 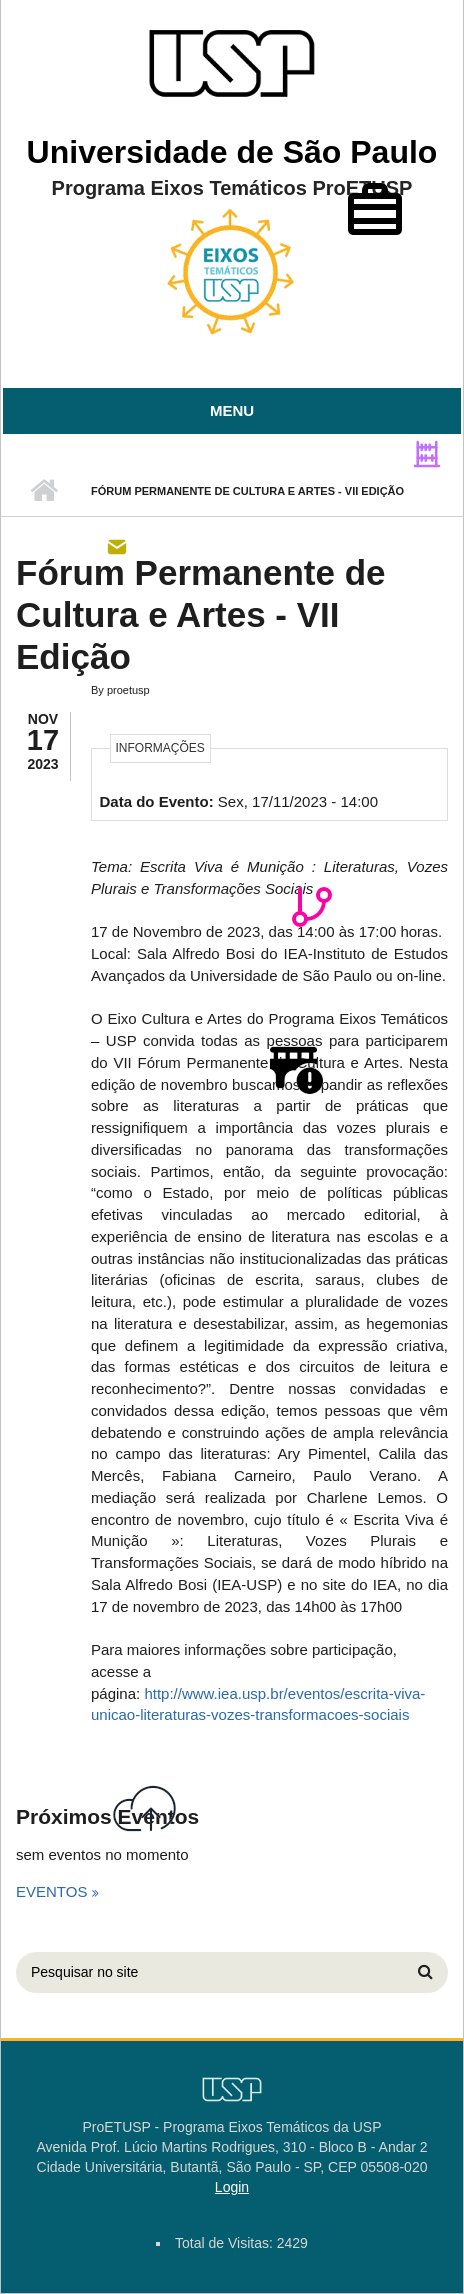 I want to click on bridge alert or infrastructure warning, so click(x=296, y=1067).